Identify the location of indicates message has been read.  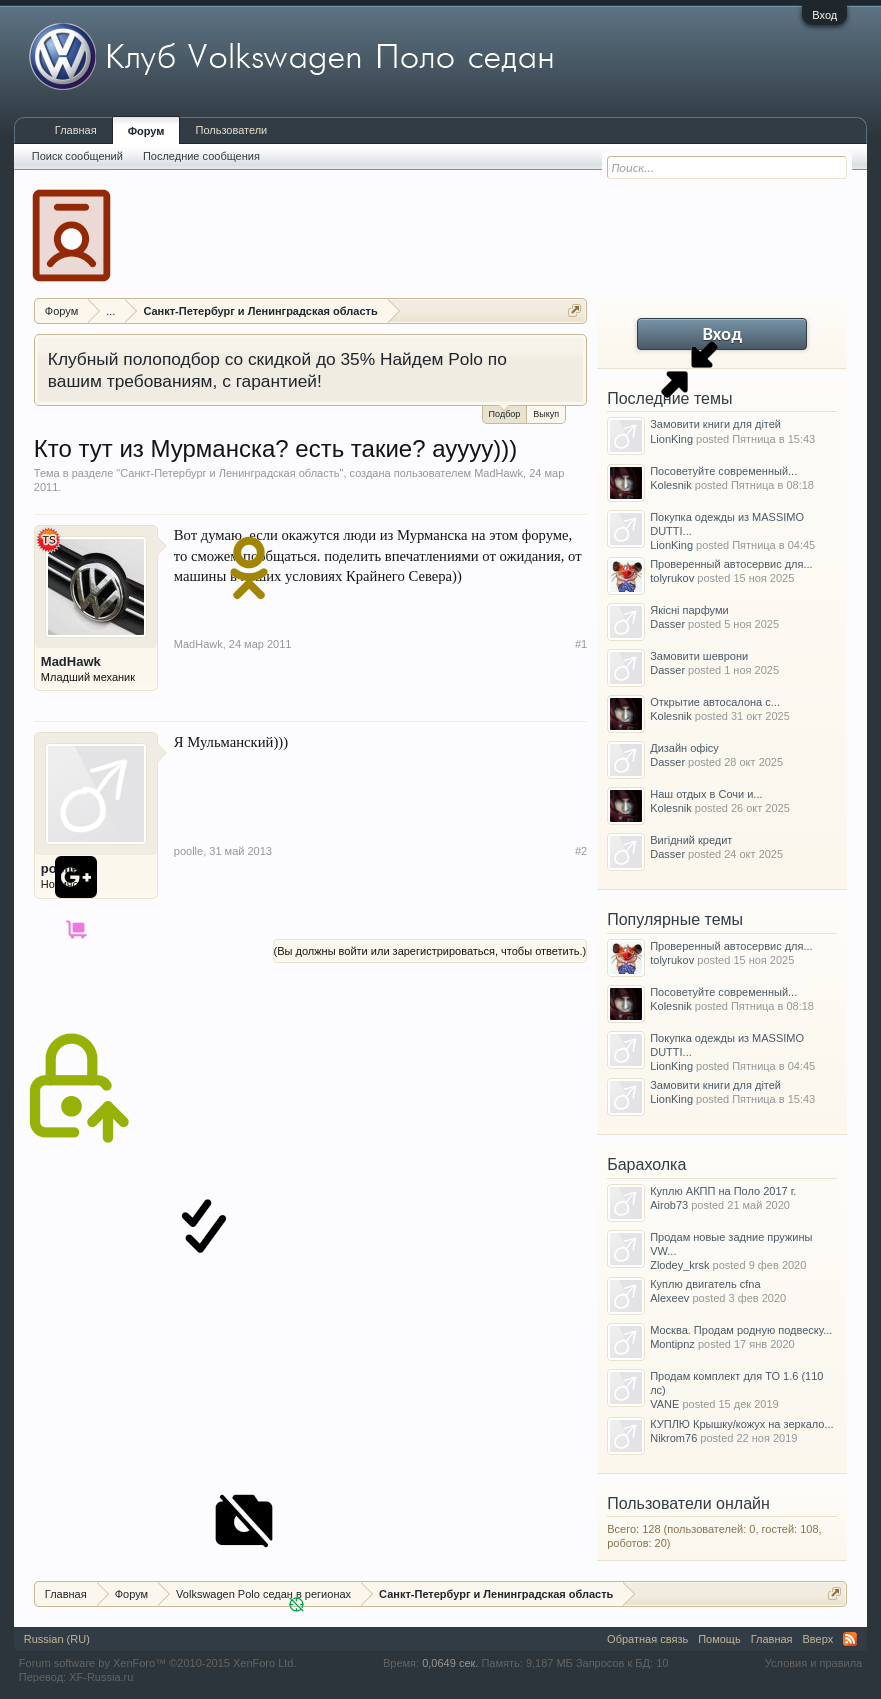
(204, 1227).